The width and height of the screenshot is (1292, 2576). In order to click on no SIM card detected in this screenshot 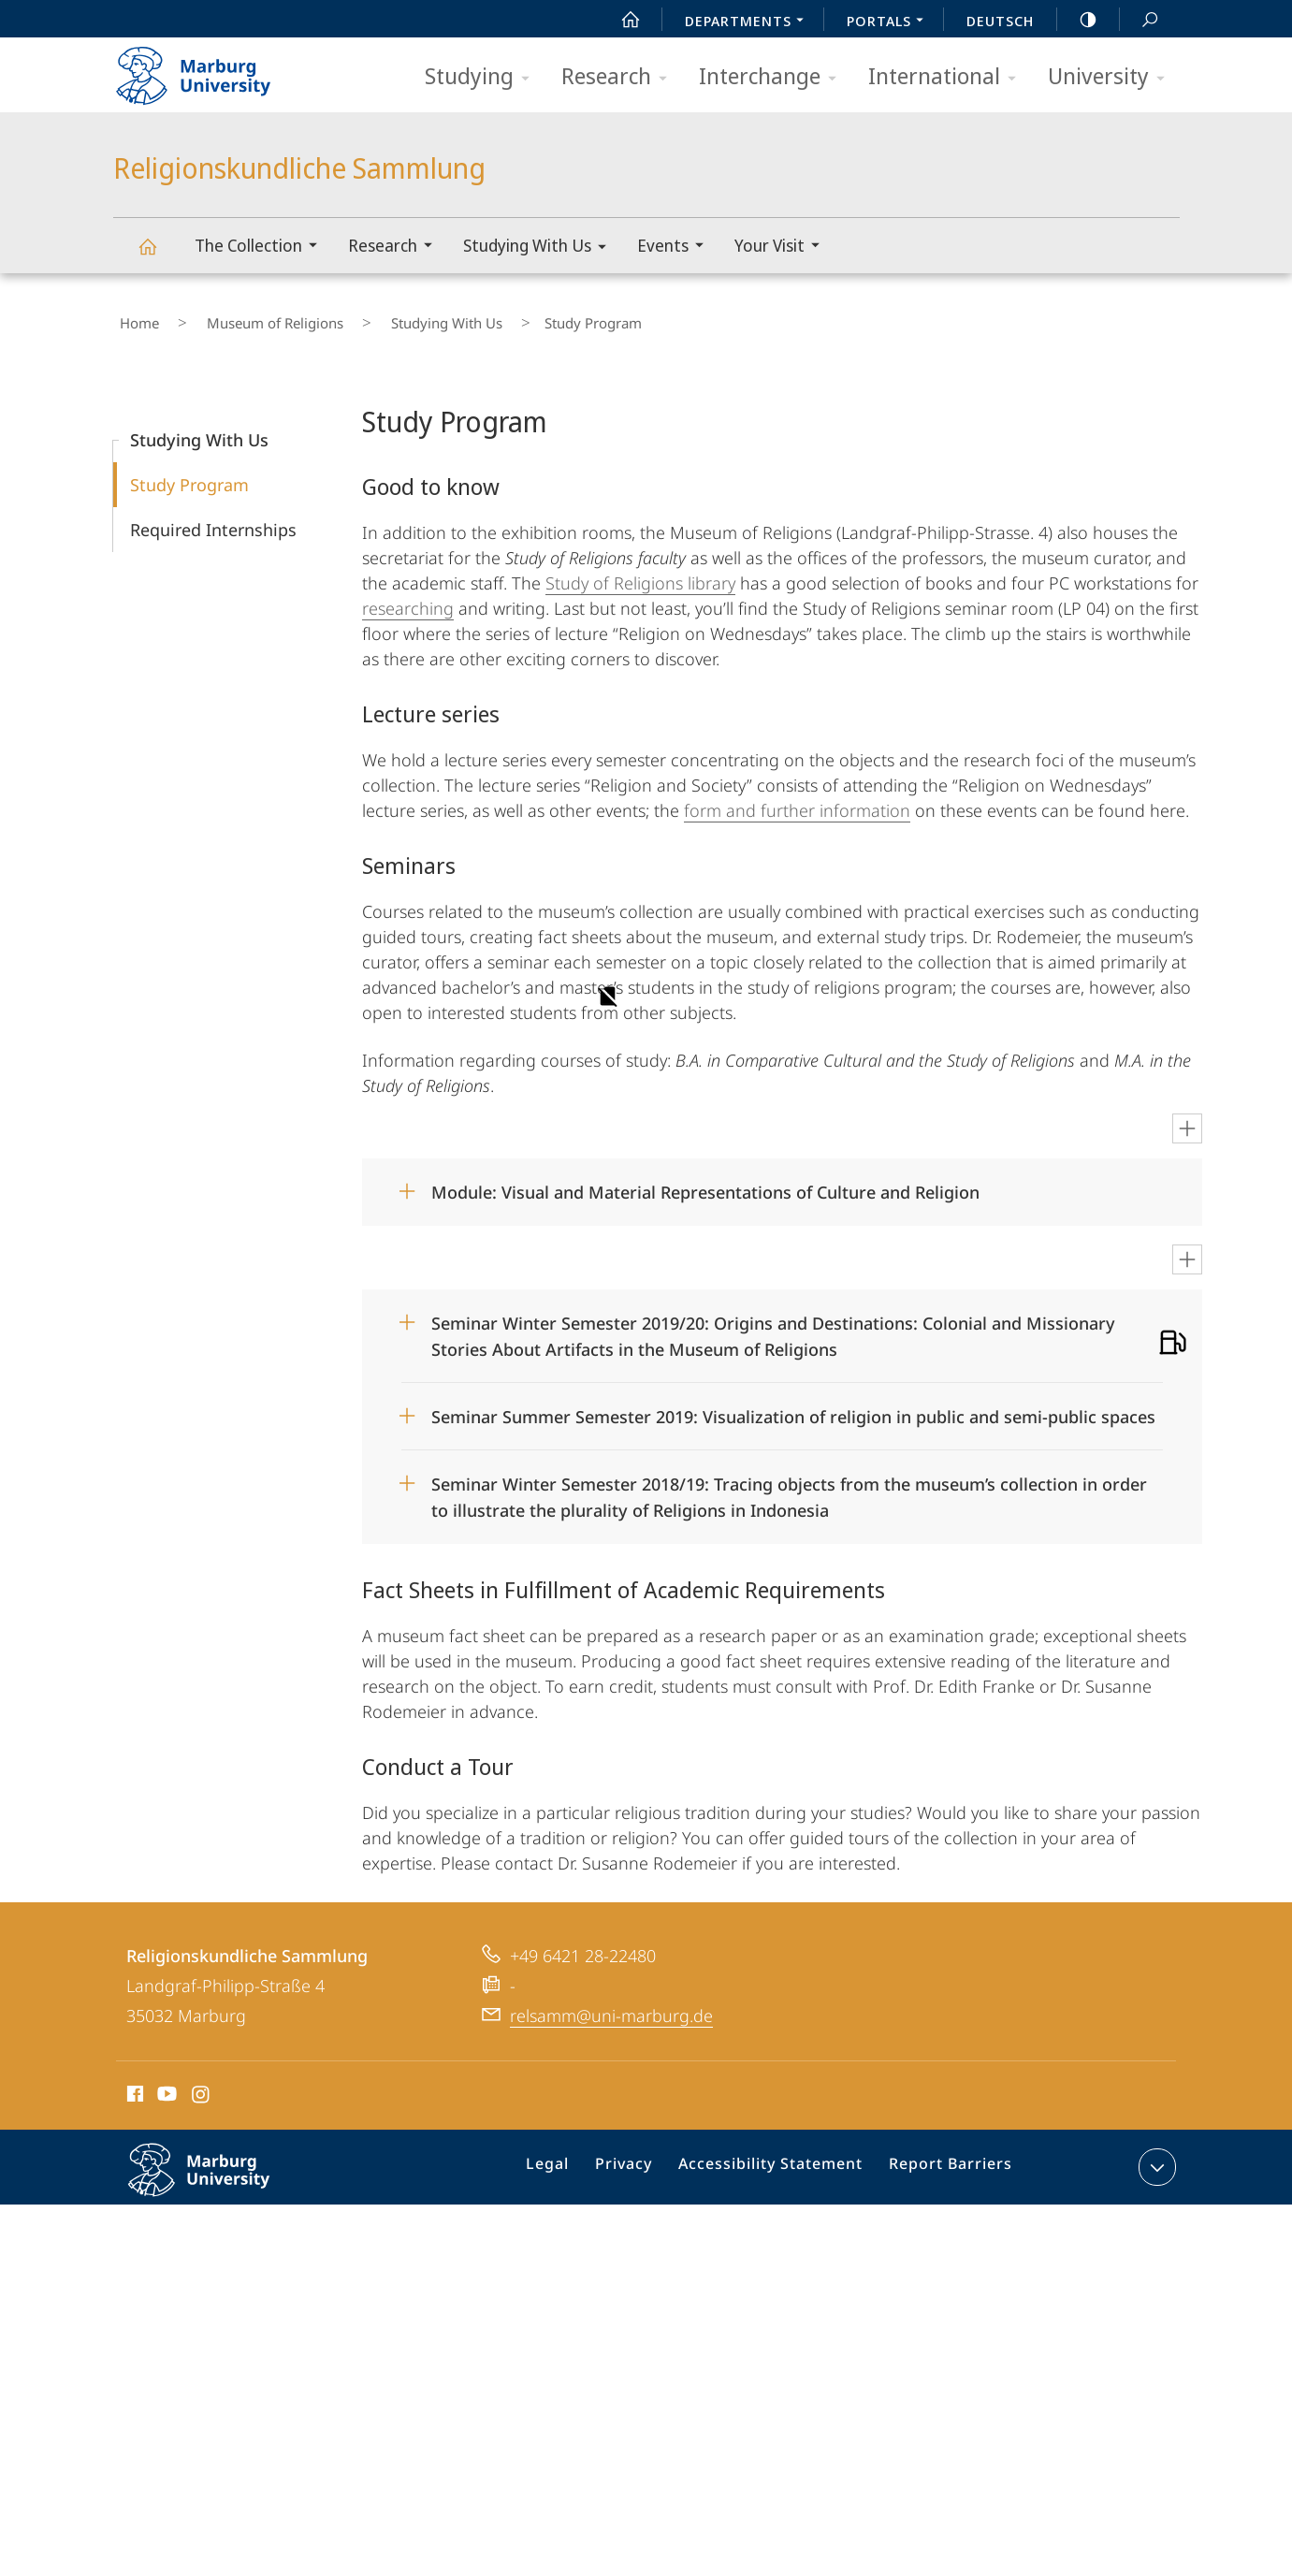, I will do `click(607, 996)`.